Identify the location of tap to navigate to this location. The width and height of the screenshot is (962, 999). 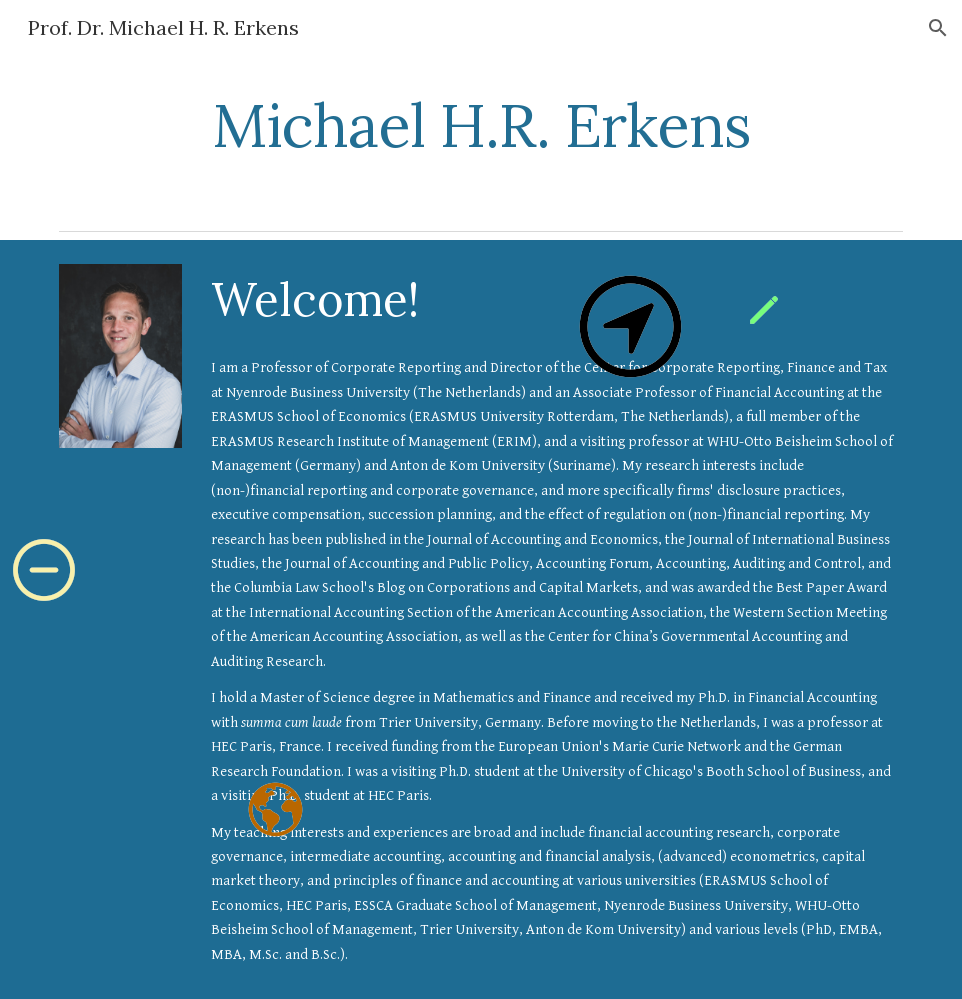
(630, 326).